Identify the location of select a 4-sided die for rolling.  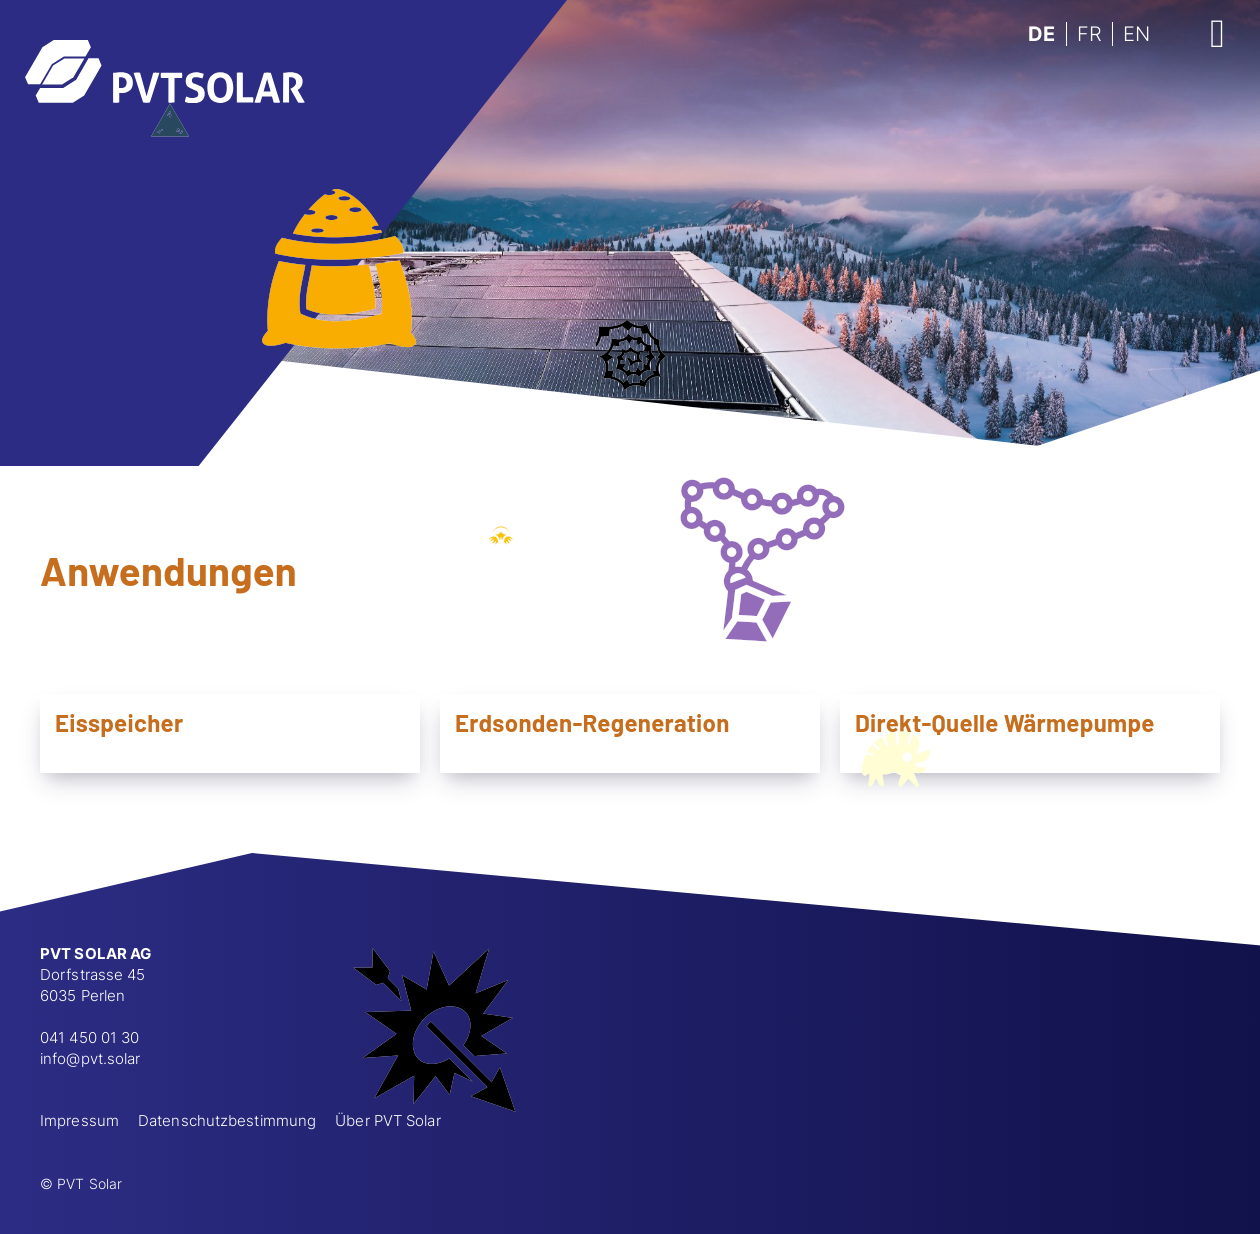
(170, 120).